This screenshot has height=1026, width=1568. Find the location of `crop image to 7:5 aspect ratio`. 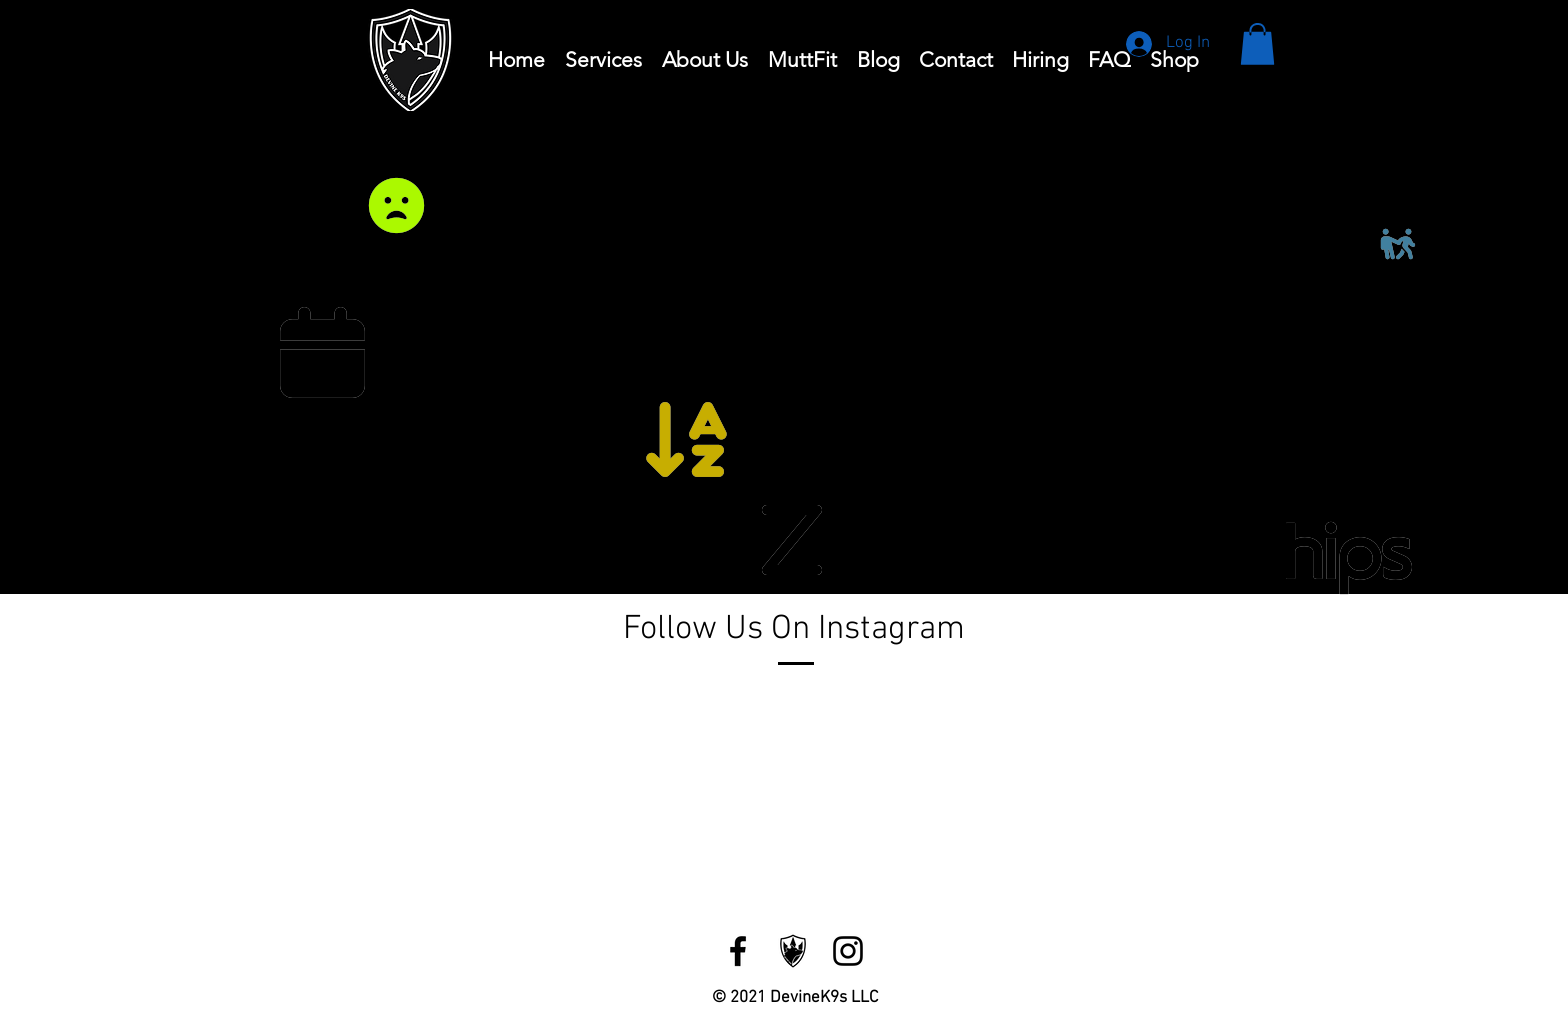

crop image to 7:5 aspect ratio is located at coordinates (645, 286).